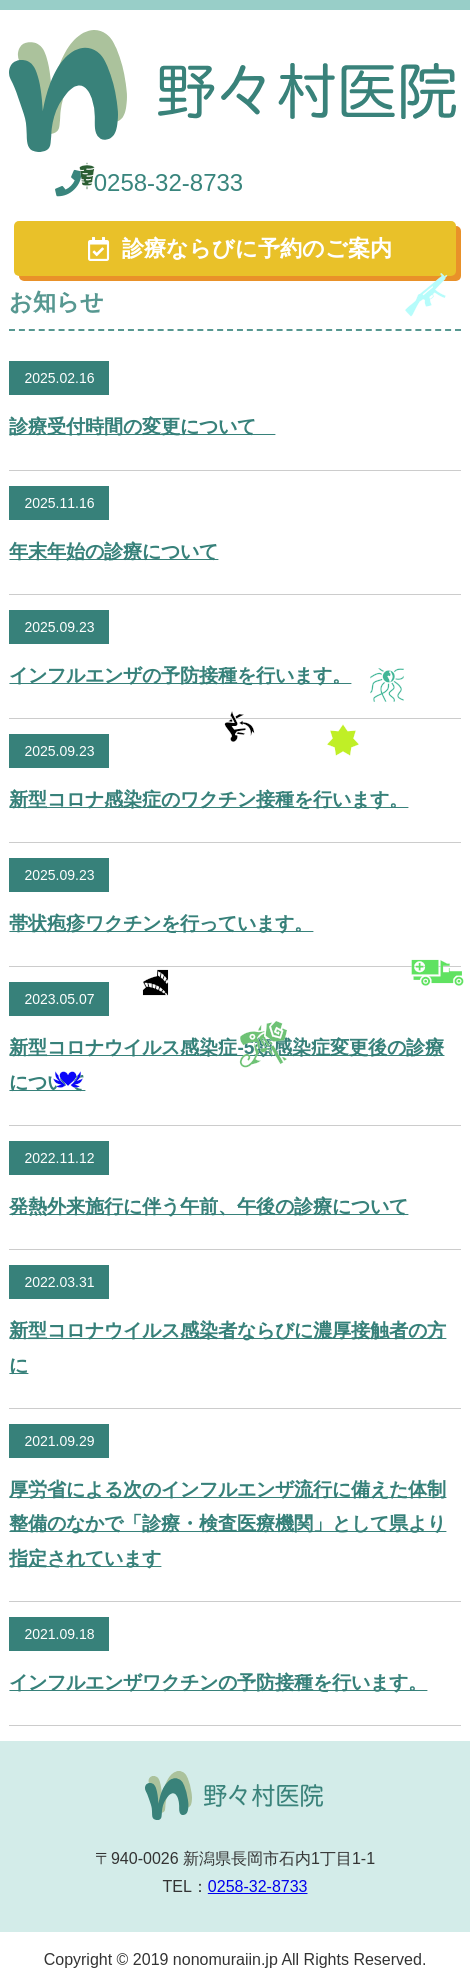  I want to click on indicates a special or featured item, so click(343, 740).